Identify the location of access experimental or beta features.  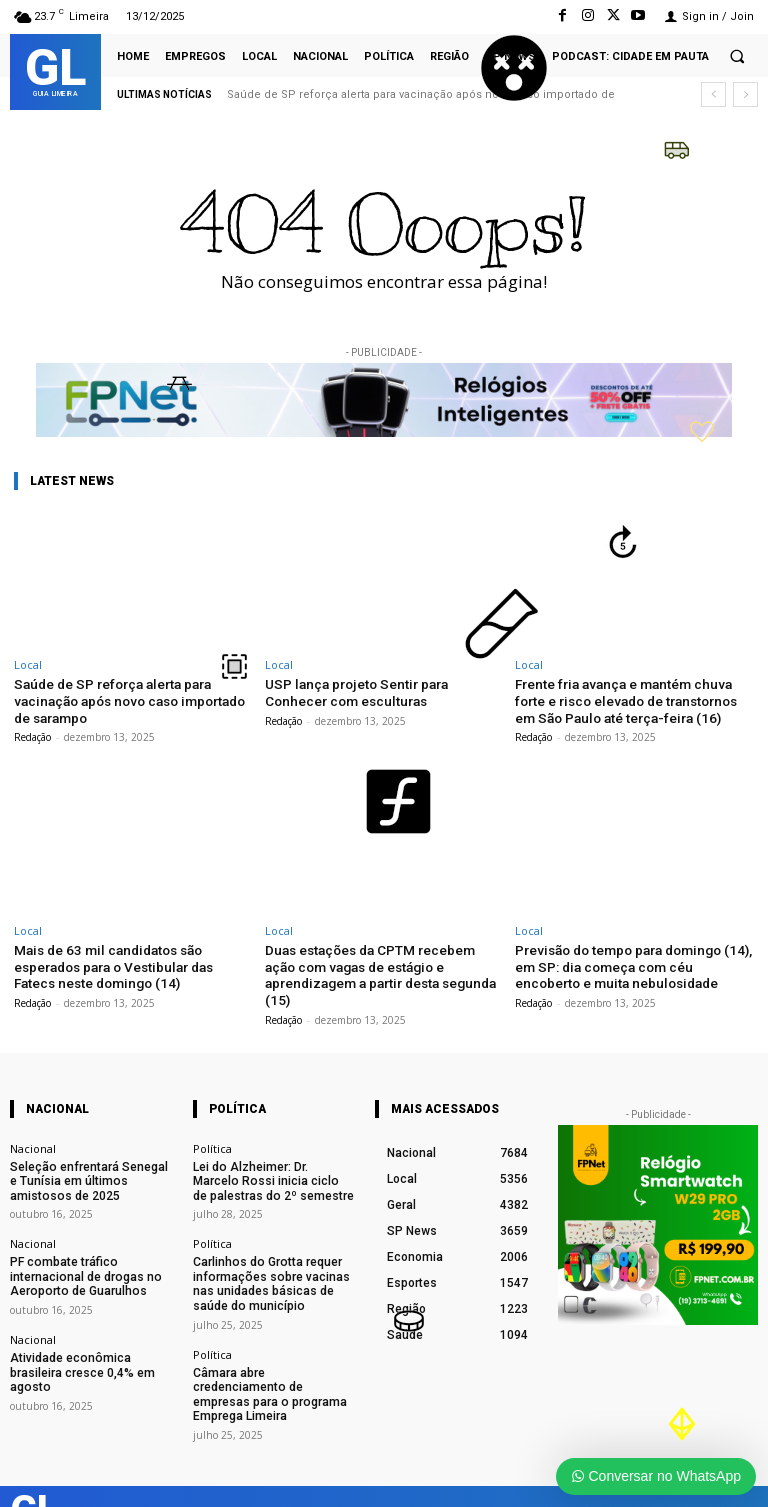
(500, 623).